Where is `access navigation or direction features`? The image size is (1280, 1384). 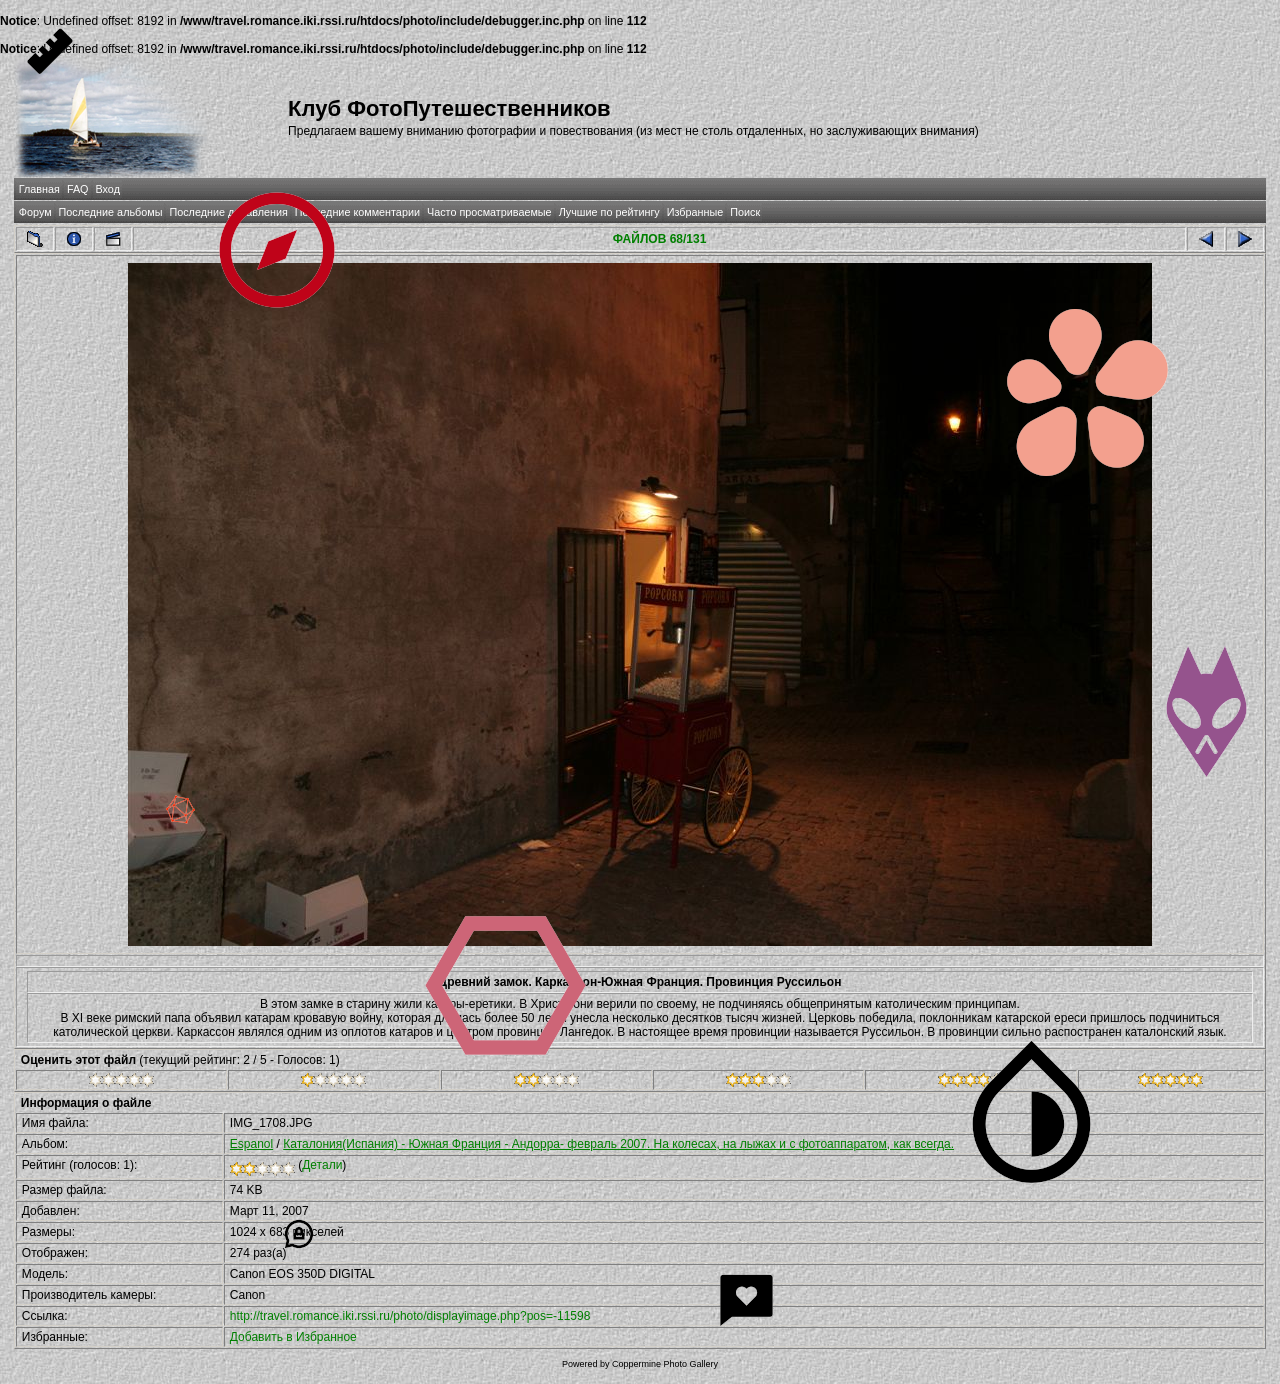 access navigation or direction features is located at coordinates (277, 250).